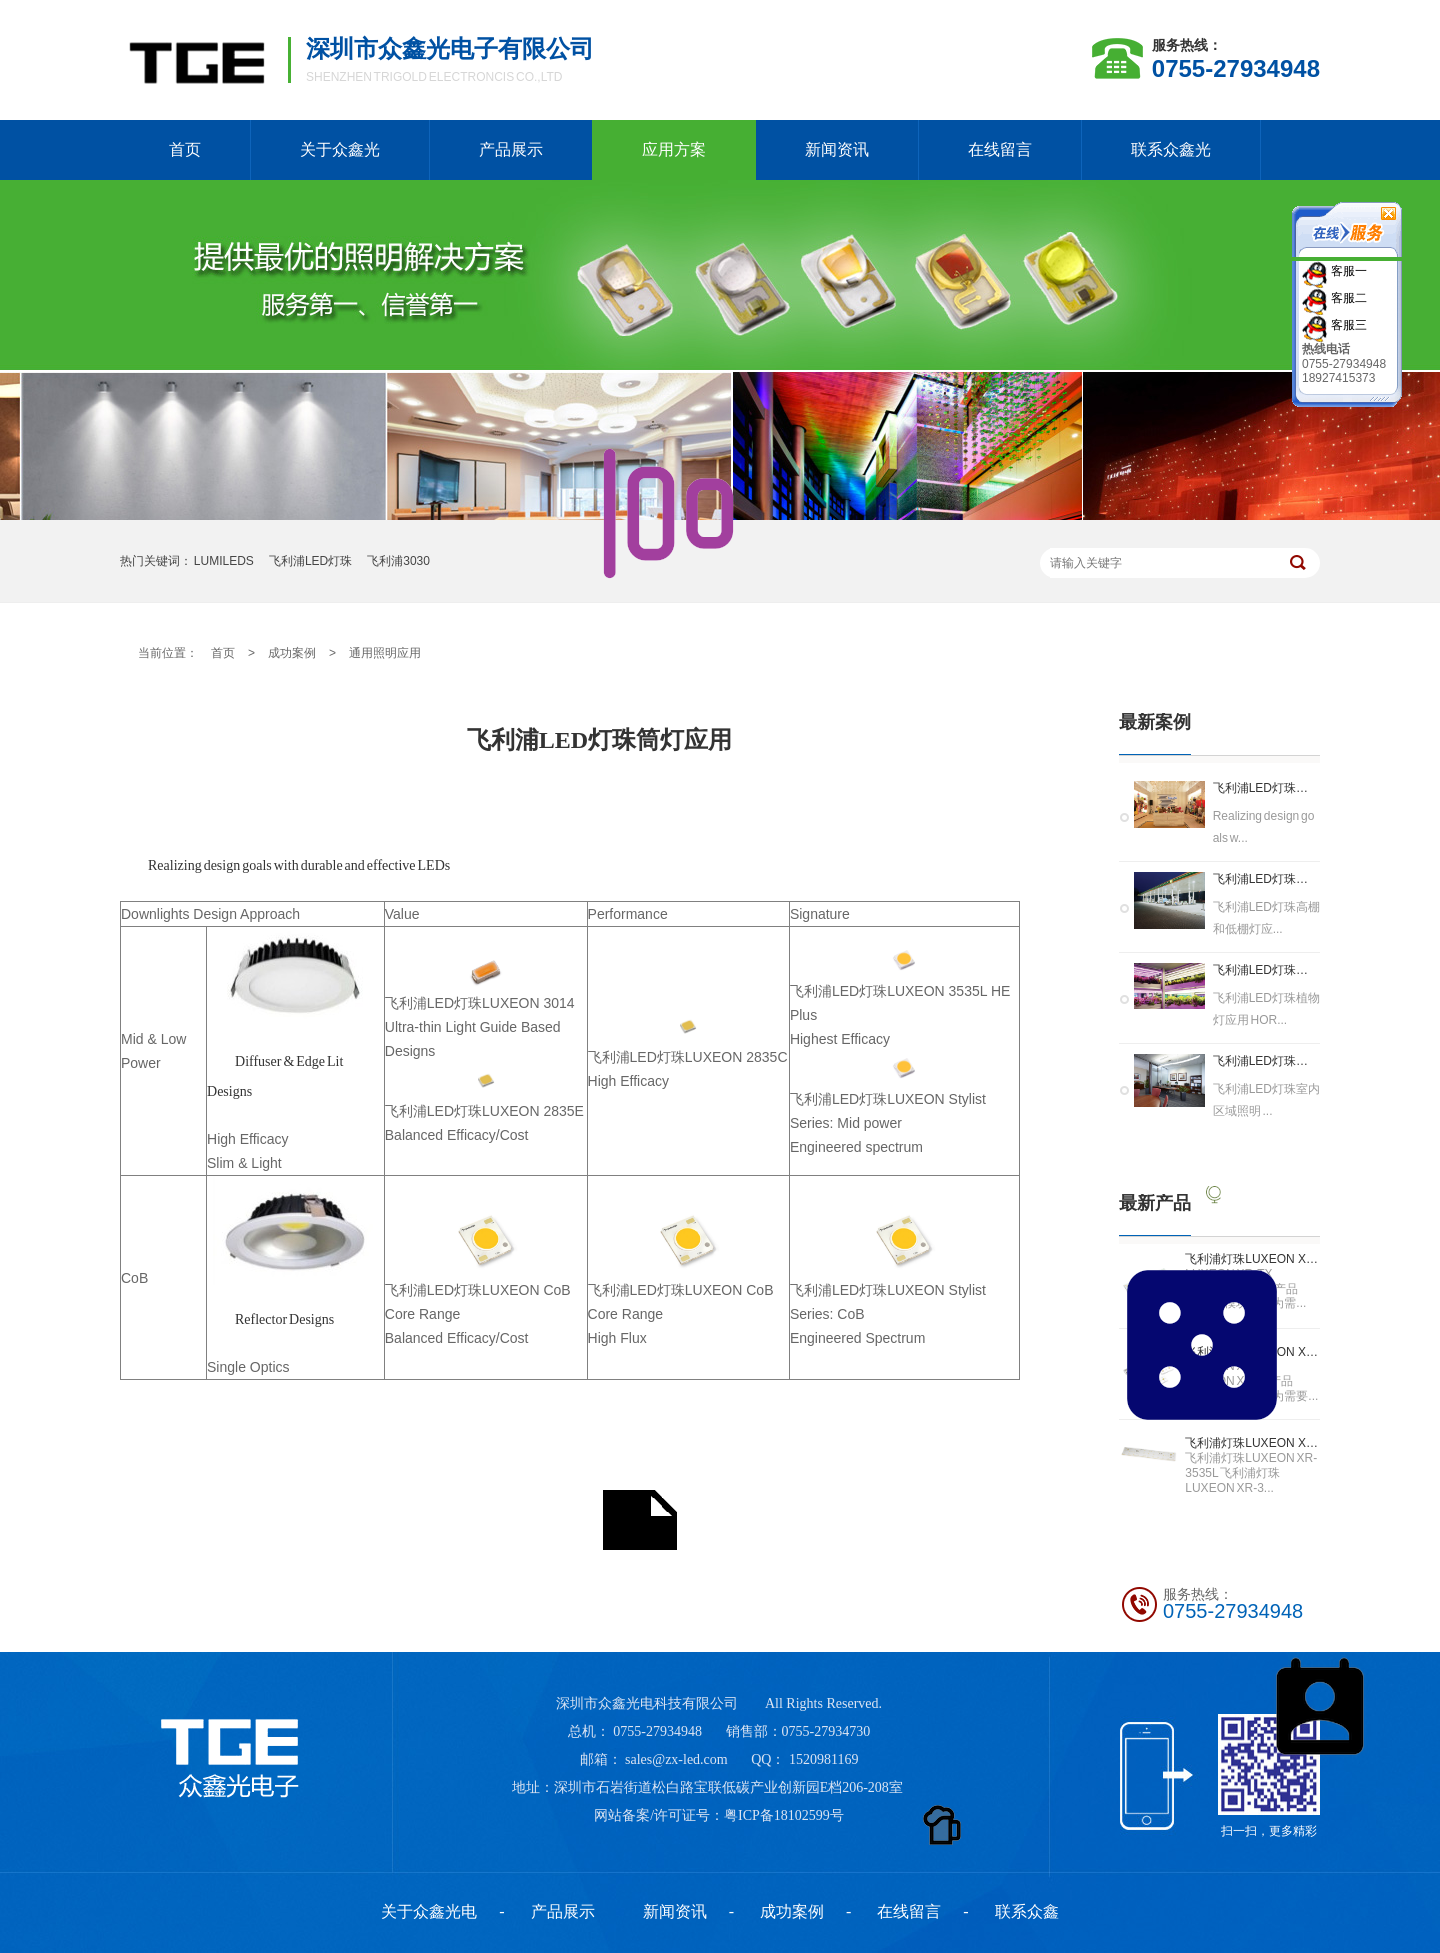 This screenshot has height=1953, width=1440. I want to click on view contact's calendar or schedule, so click(1320, 1711).